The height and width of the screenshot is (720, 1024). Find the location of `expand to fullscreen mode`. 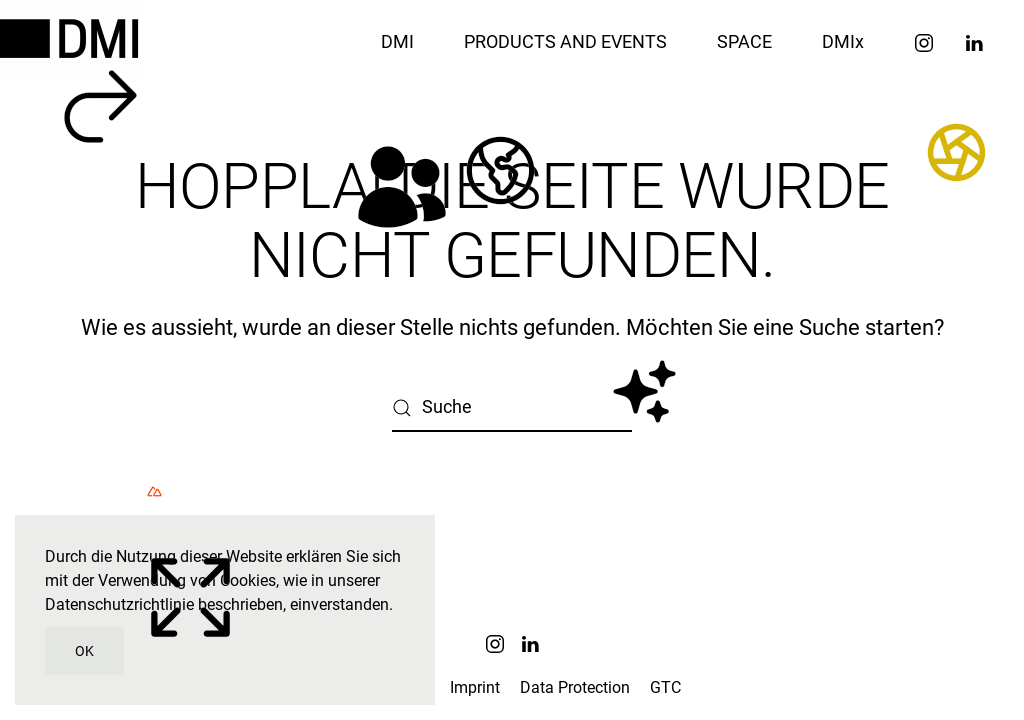

expand to fullscreen mode is located at coordinates (190, 597).